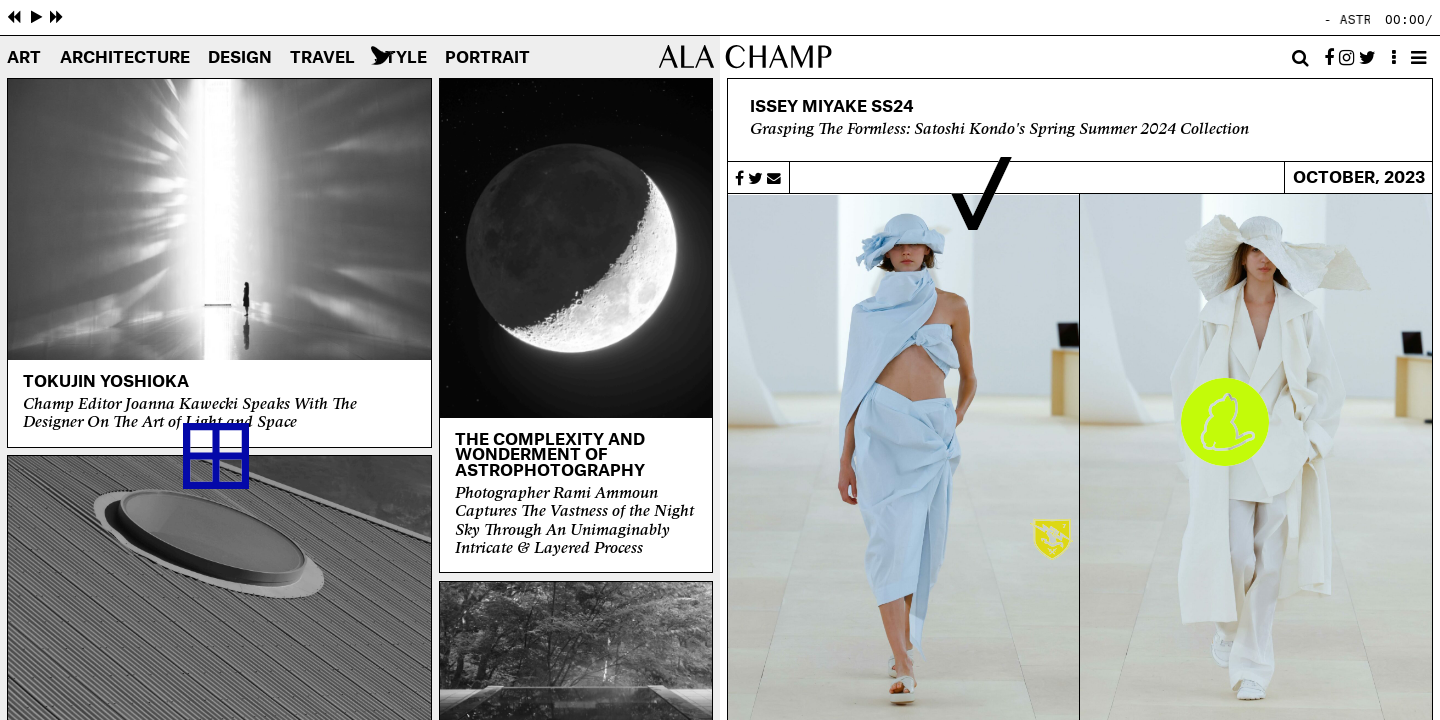  I want to click on fluentd data collector logo, so click(382, 55).